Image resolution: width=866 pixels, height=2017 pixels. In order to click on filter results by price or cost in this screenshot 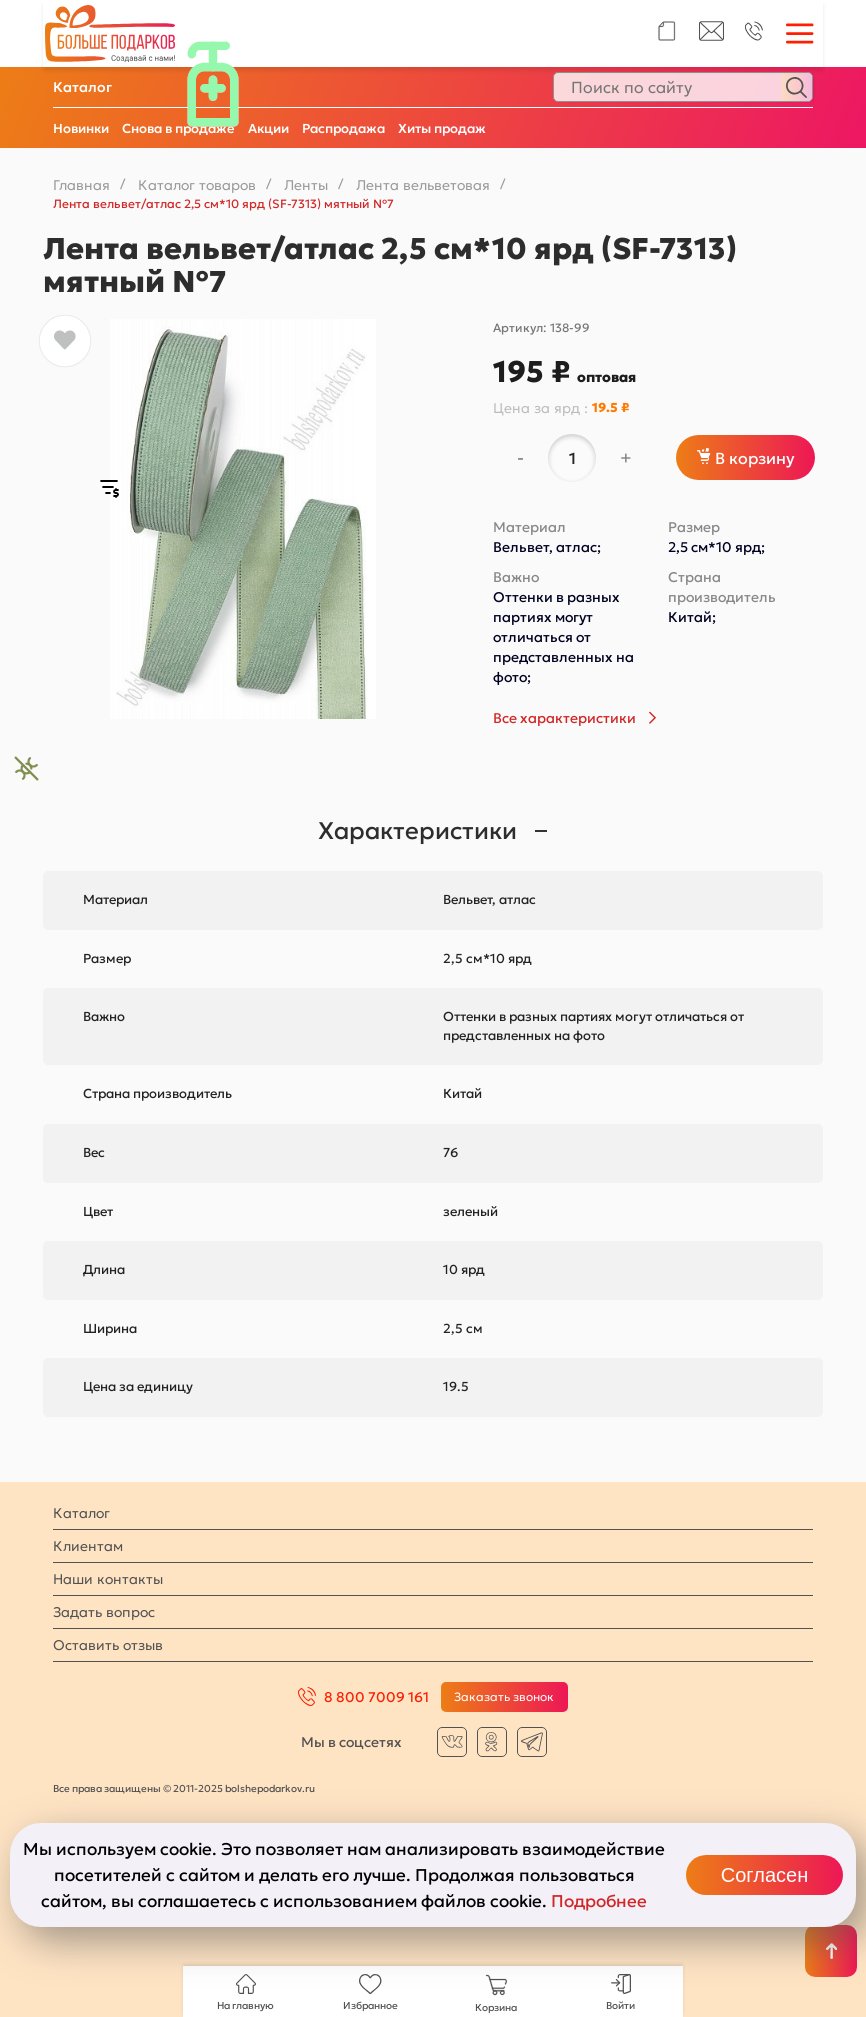, I will do `click(109, 487)`.